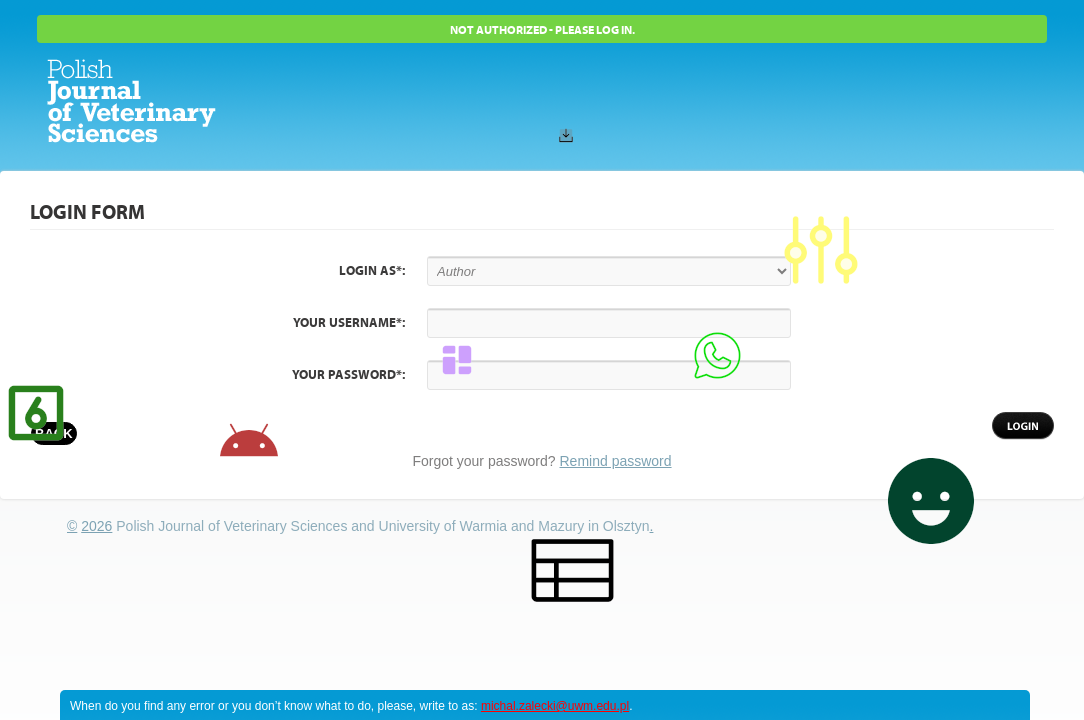 The height and width of the screenshot is (720, 1084). I want to click on select or input the number six, so click(36, 413).